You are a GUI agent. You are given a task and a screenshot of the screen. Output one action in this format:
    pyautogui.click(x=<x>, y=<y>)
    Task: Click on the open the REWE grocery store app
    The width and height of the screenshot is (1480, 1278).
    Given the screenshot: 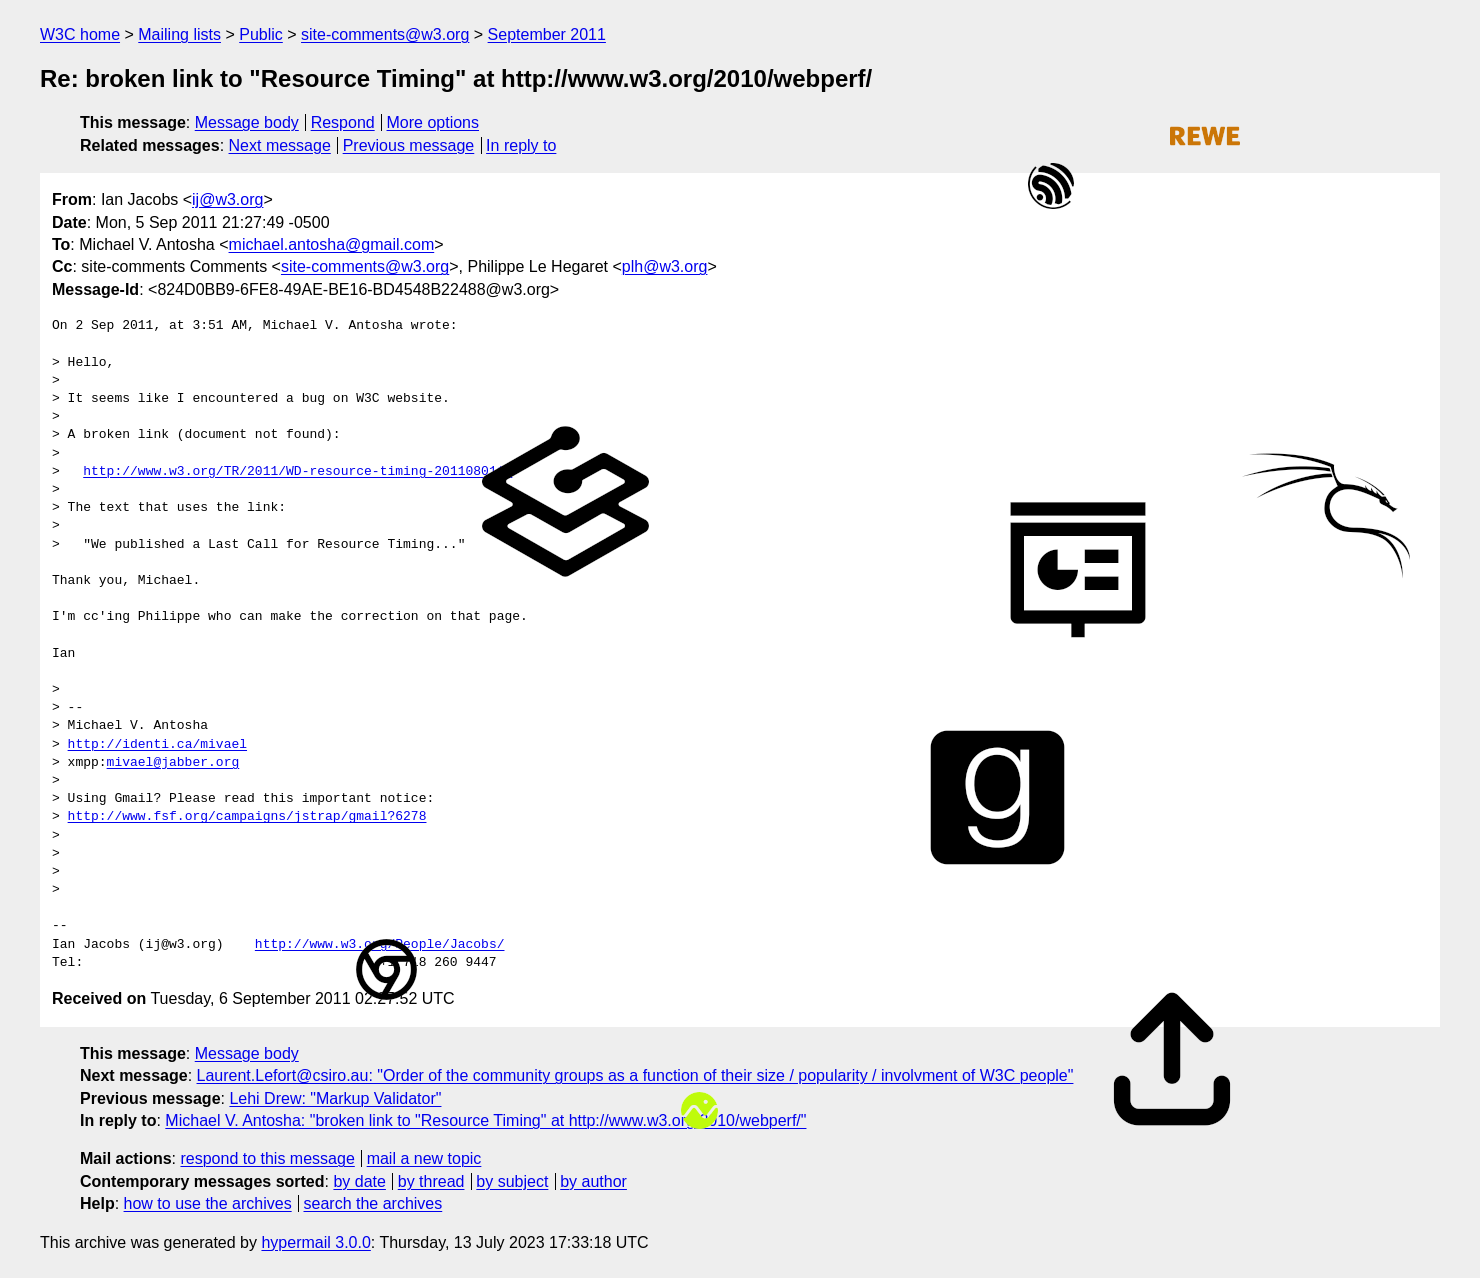 What is the action you would take?
    pyautogui.click(x=1205, y=136)
    